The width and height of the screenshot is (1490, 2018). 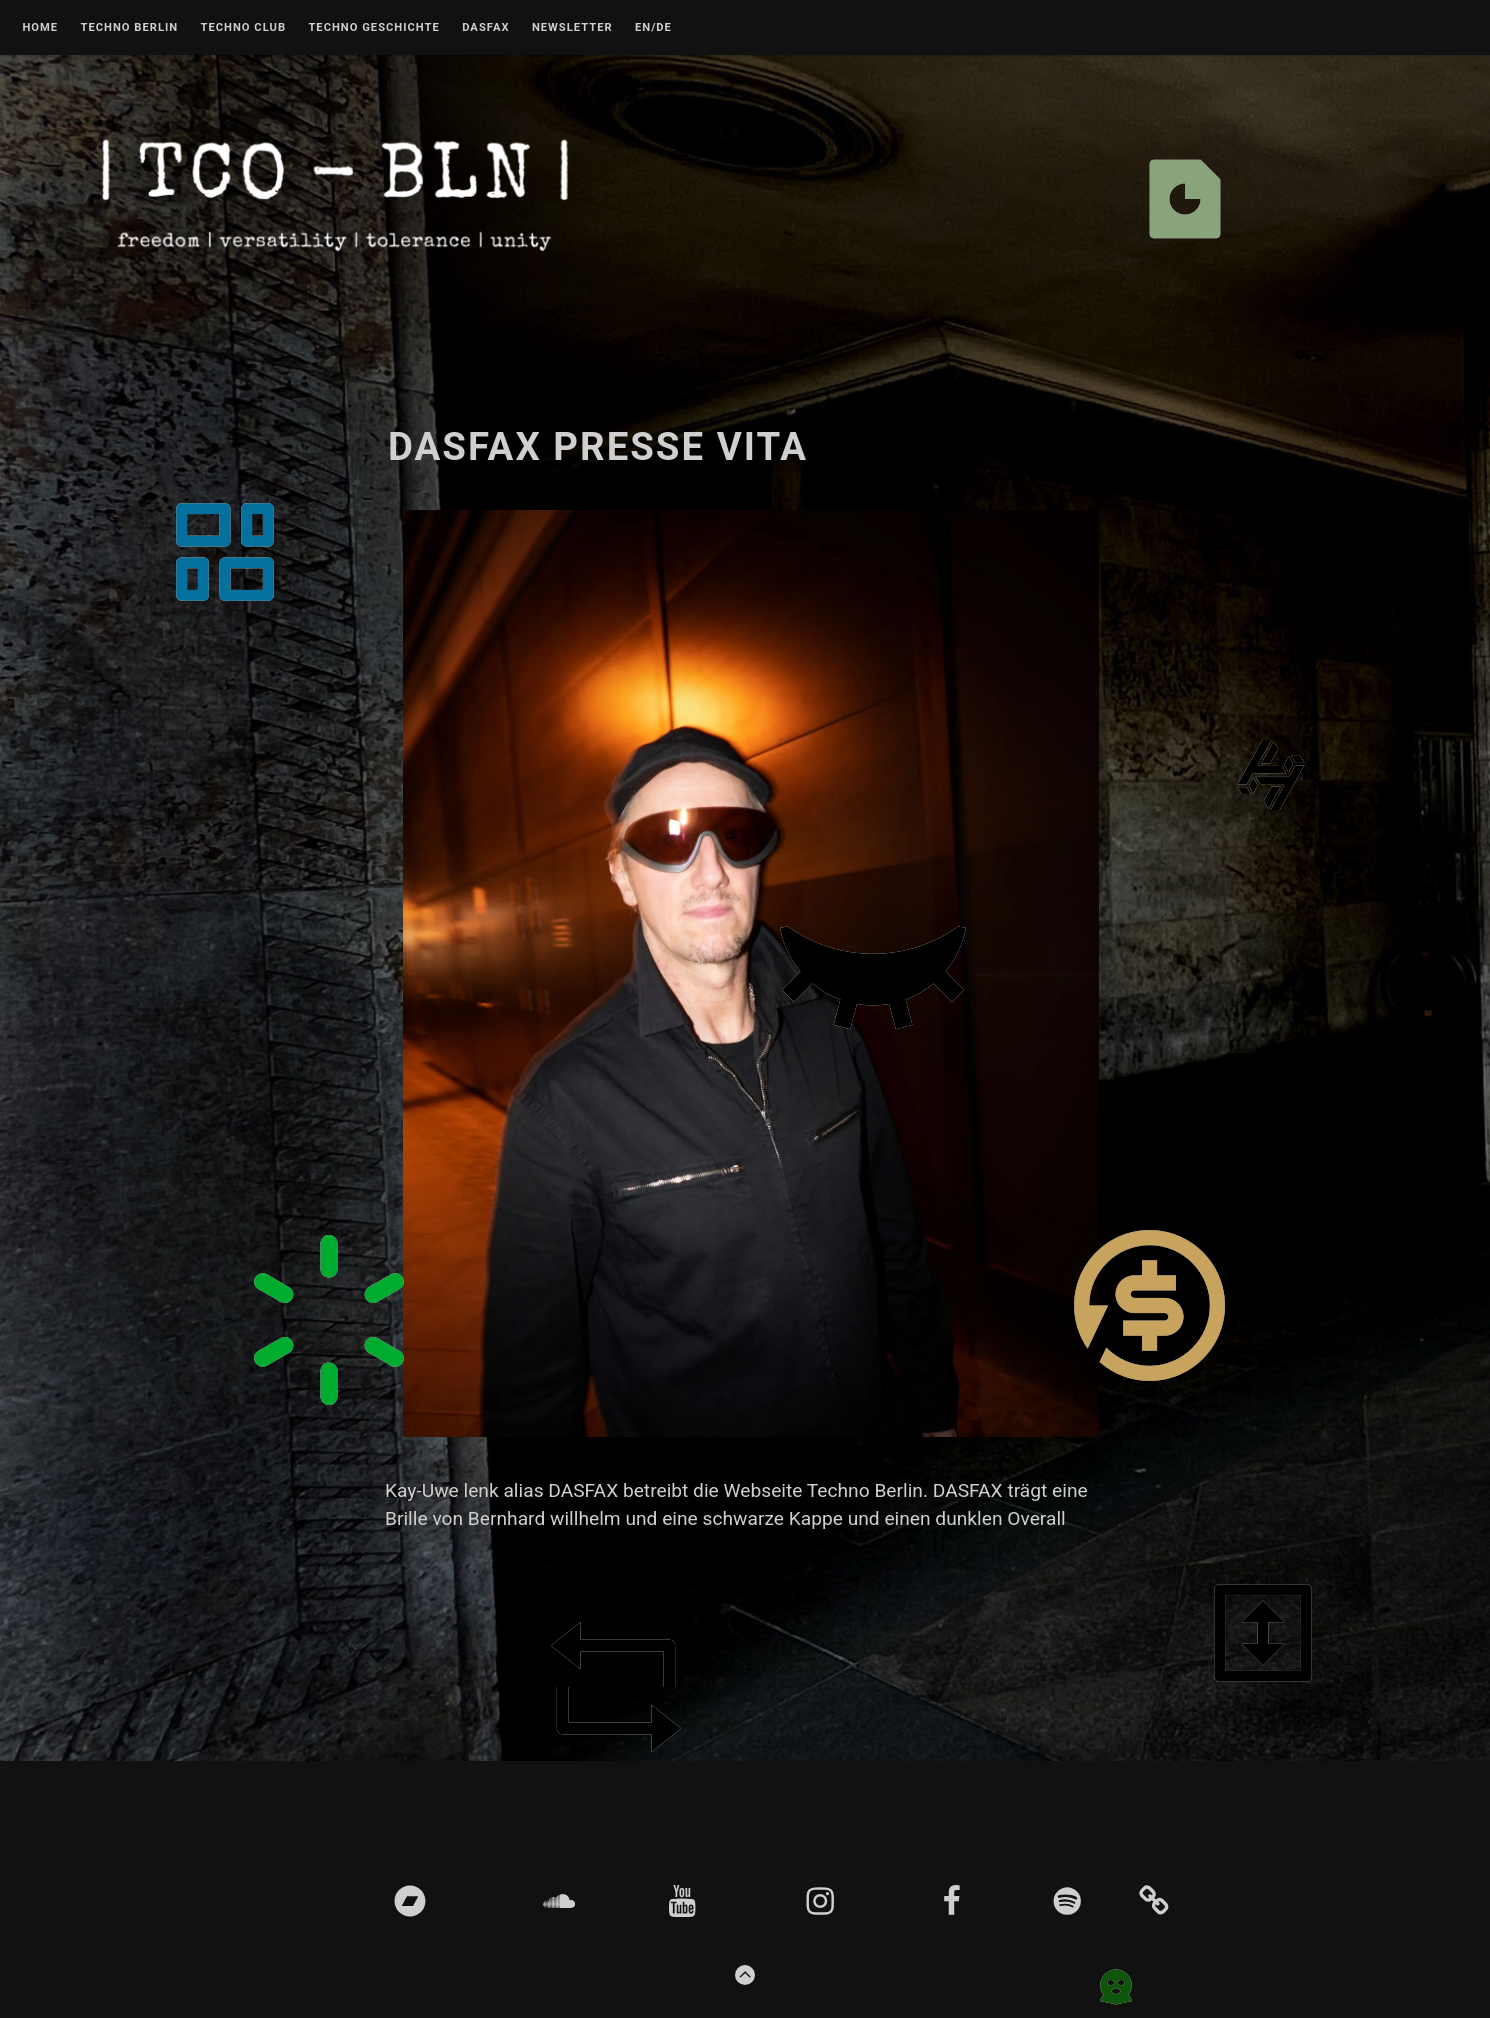 I want to click on view file analytics or chart report, so click(x=1185, y=199).